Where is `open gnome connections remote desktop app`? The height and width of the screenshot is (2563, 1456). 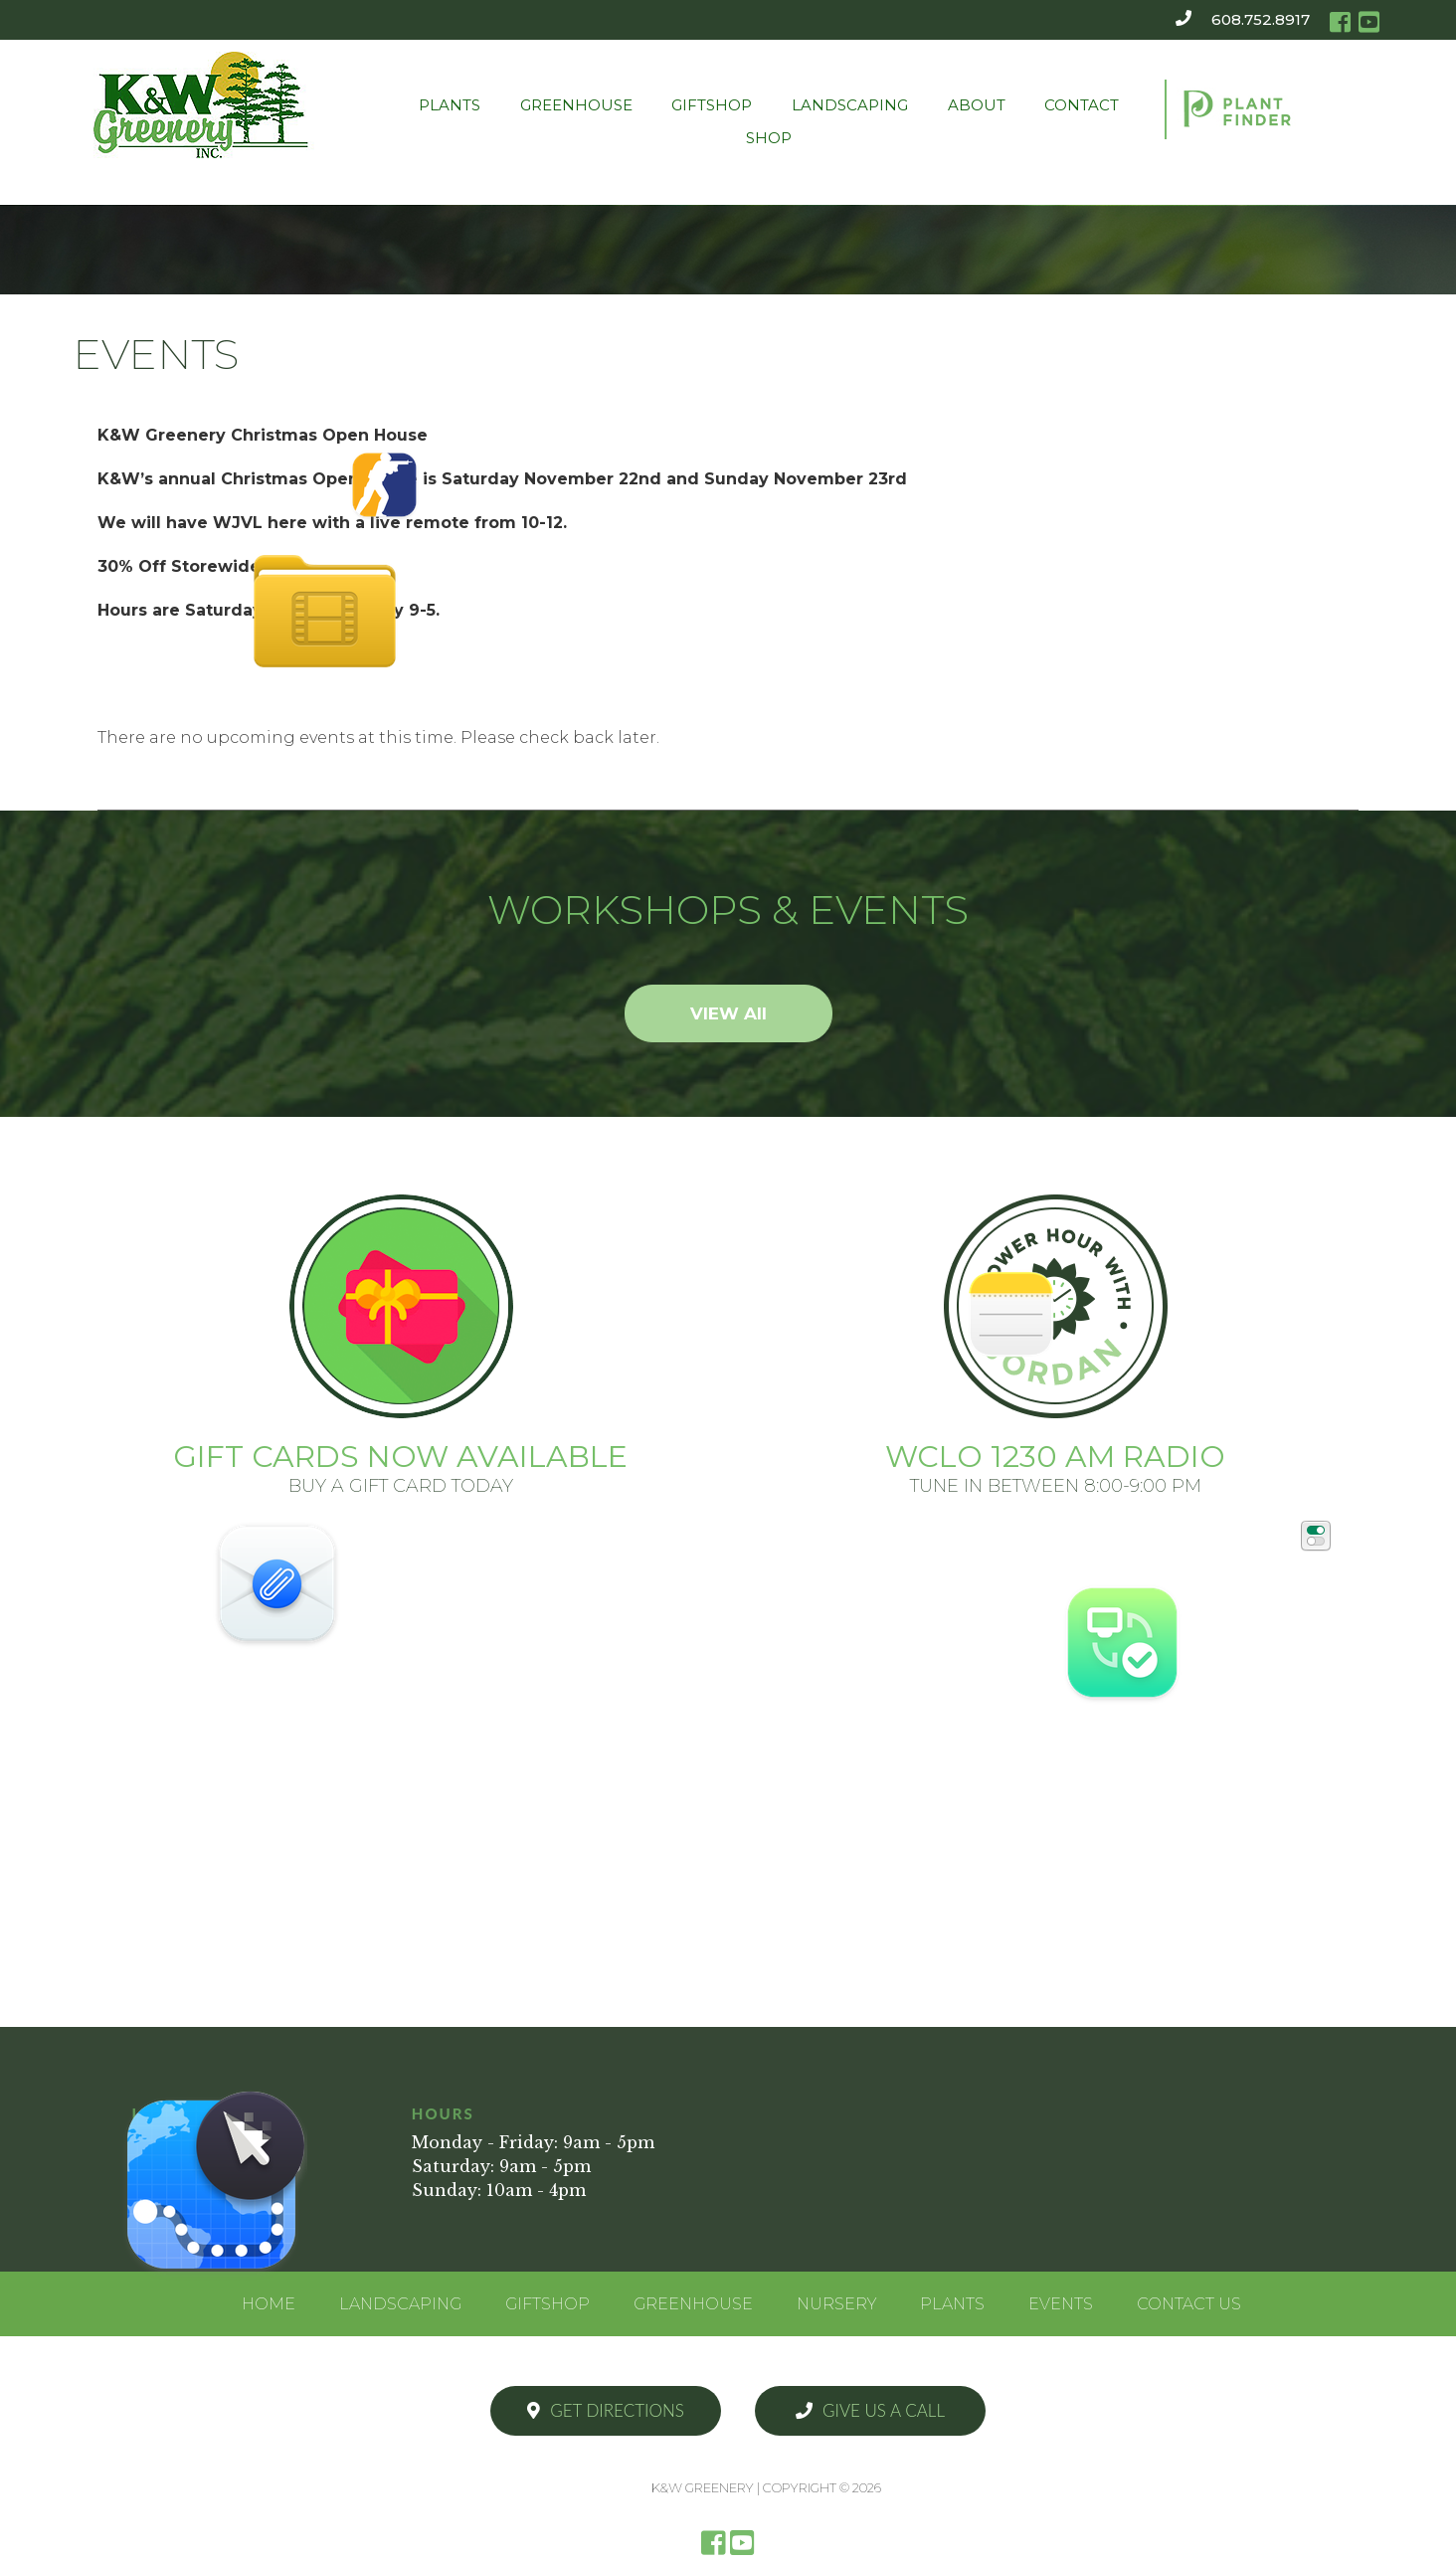
open gnome connections remote desktop app is located at coordinates (211, 2184).